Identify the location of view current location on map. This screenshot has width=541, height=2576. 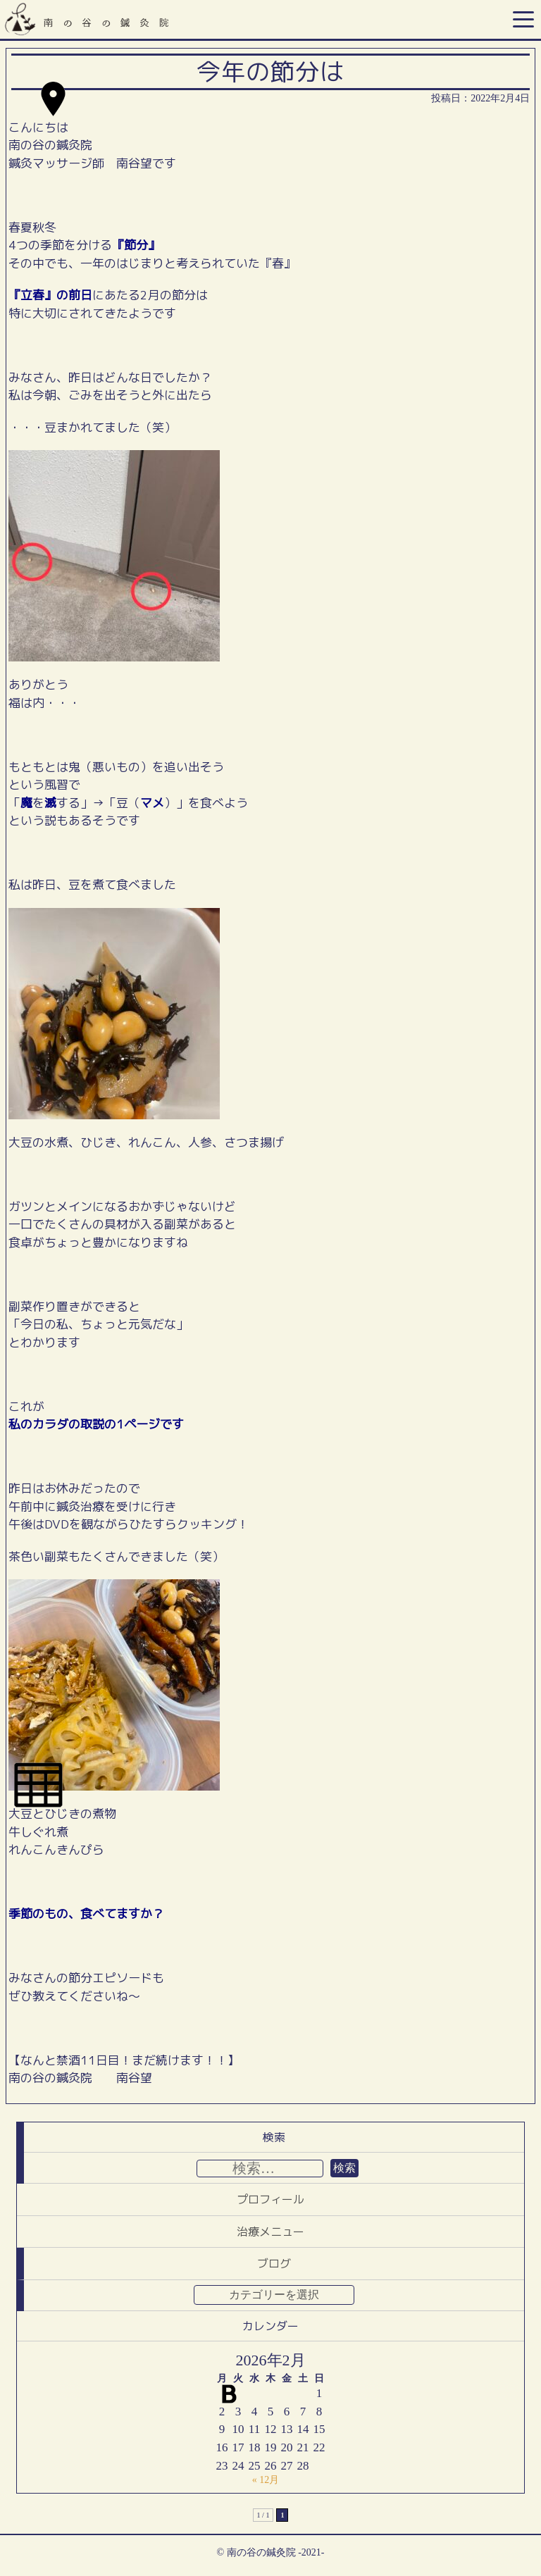
(53, 99).